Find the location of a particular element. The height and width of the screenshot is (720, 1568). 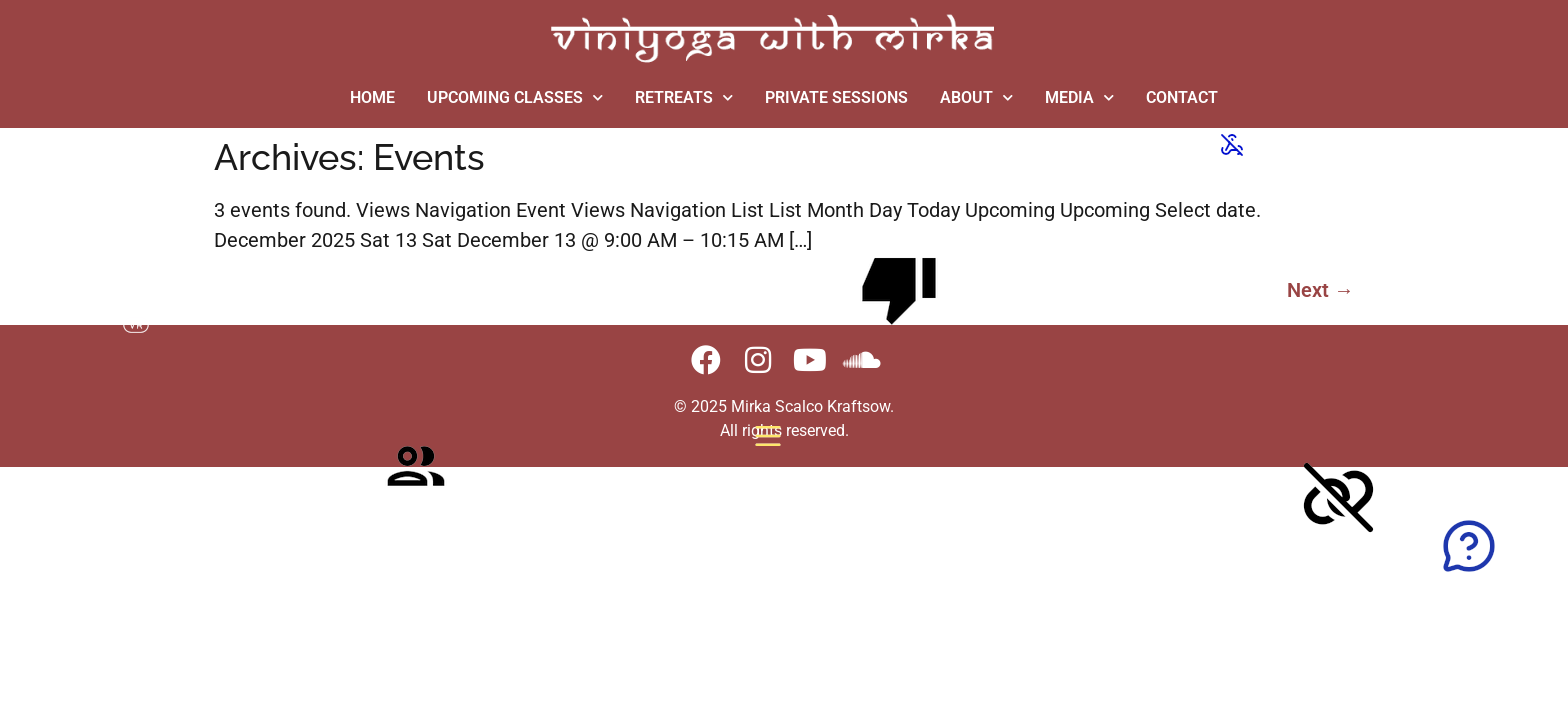

justify text alignment is located at coordinates (768, 436).